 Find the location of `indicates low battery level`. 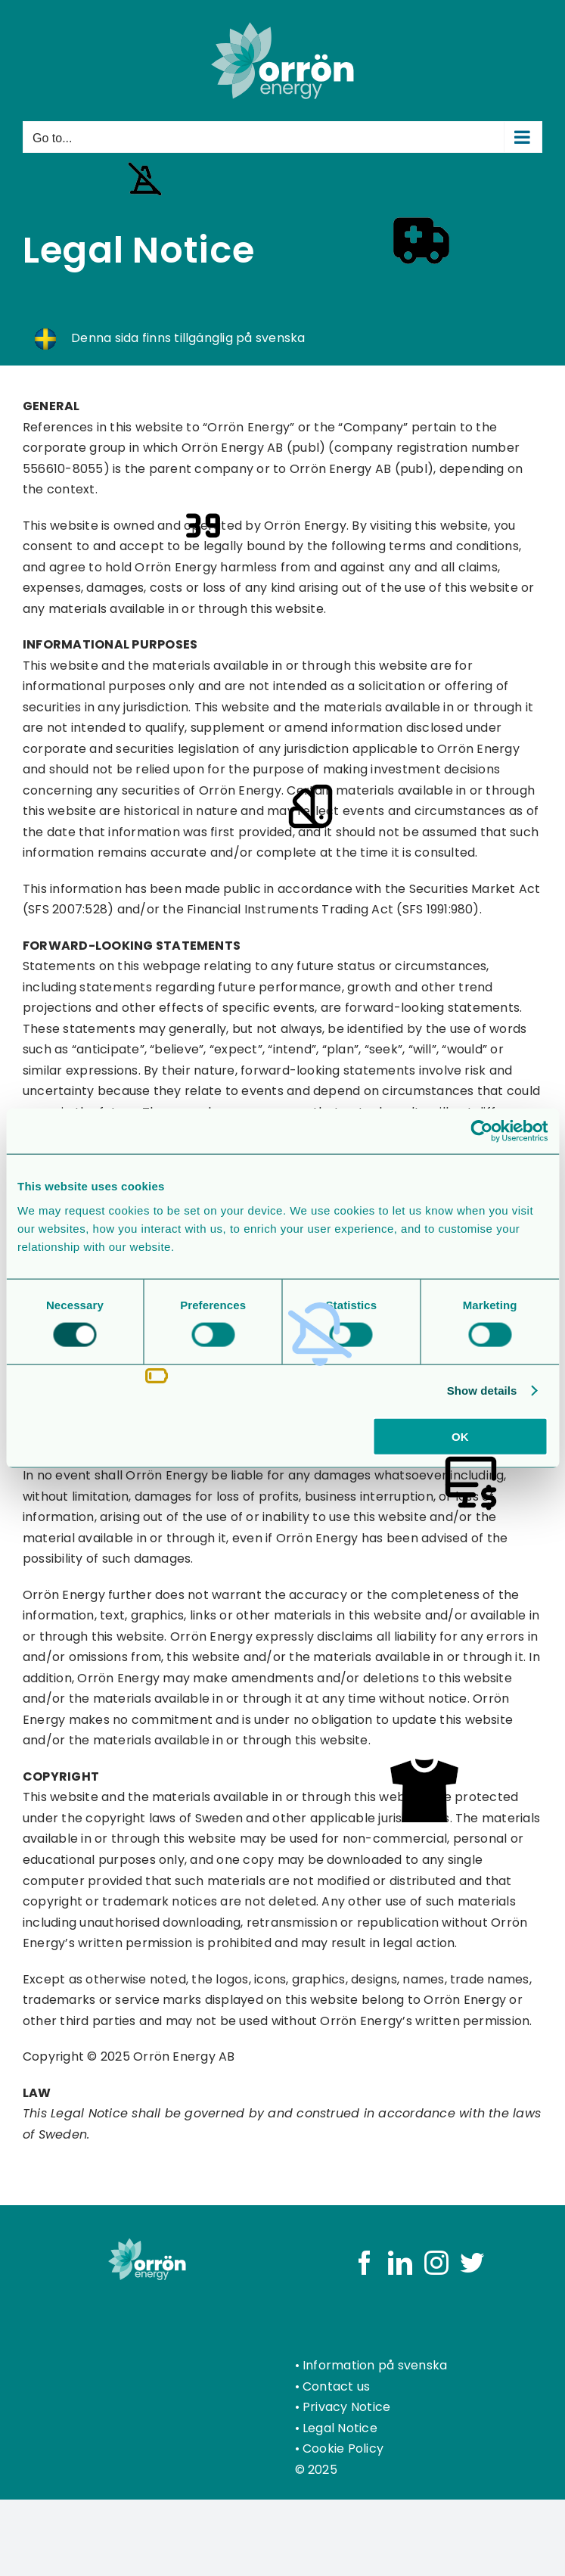

indicates low battery level is located at coordinates (157, 1376).